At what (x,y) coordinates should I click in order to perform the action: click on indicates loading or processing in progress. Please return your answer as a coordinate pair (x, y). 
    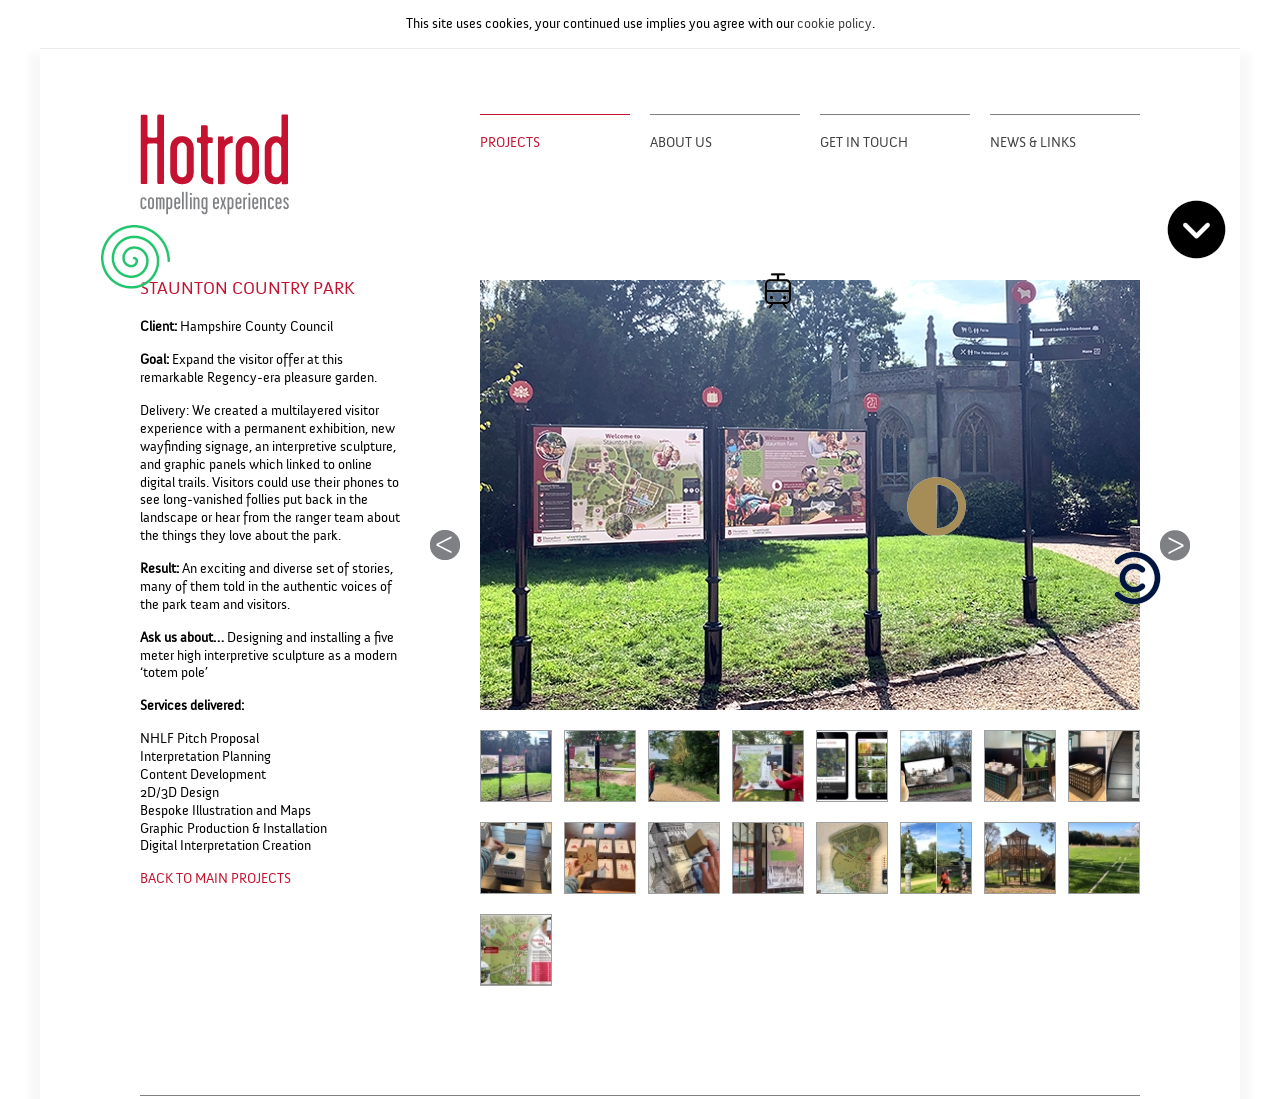
    Looking at the image, I should click on (131, 255).